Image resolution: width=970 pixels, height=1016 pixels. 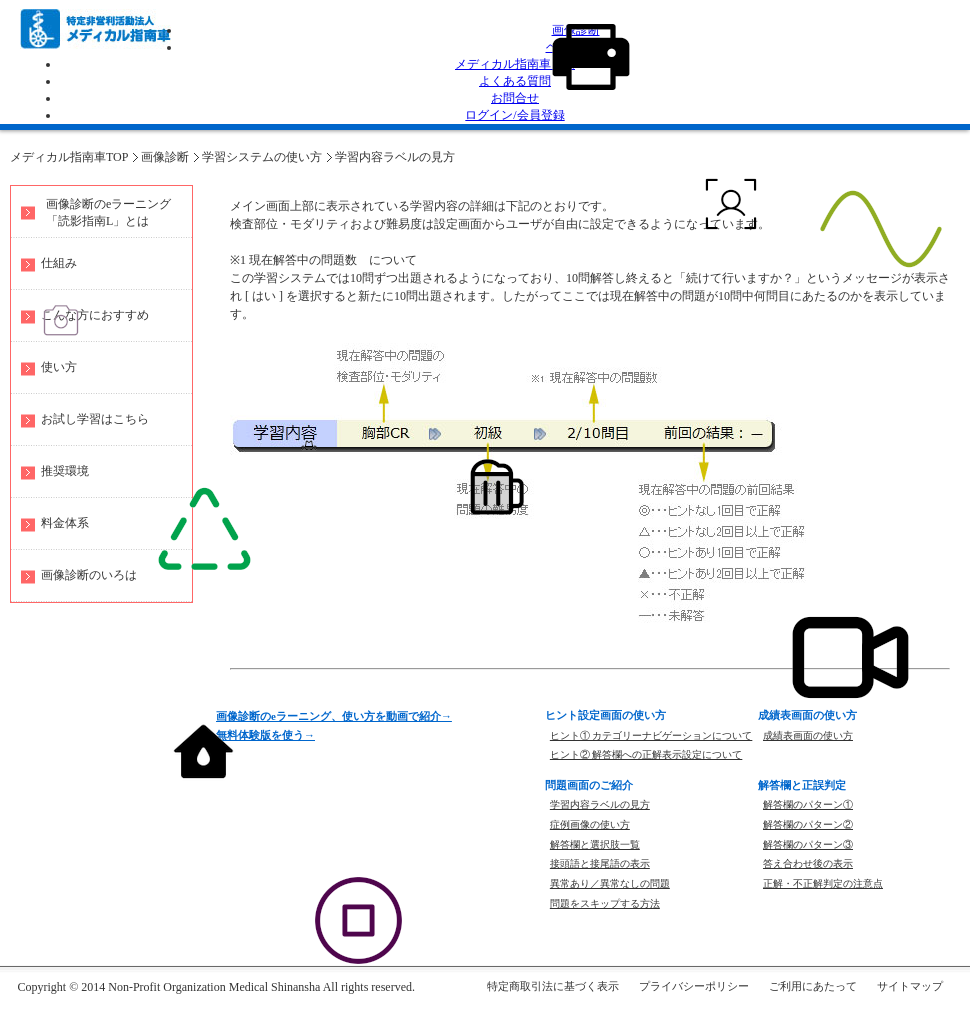 I want to click on adjust audio or sound wave settings, so click(x=881, y=229).